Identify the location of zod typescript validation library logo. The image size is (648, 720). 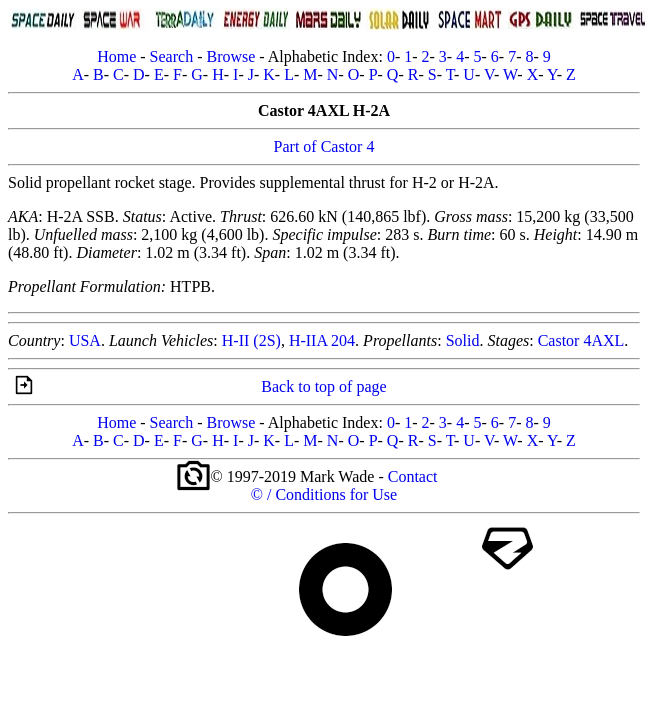
(507, 548).